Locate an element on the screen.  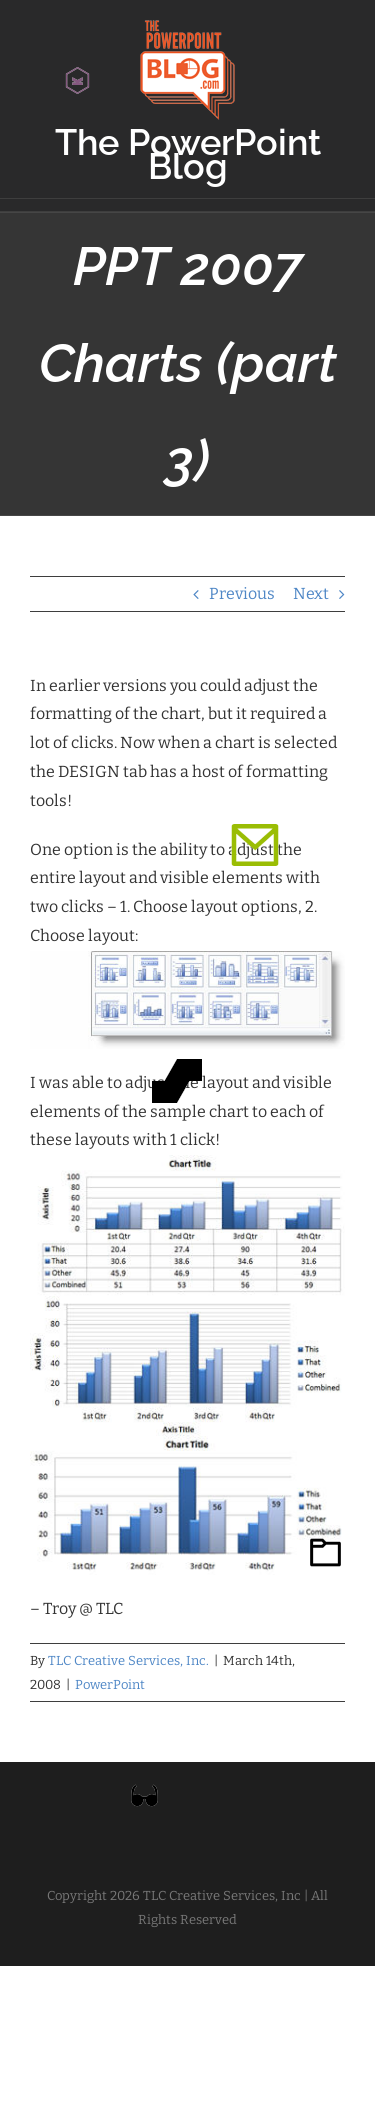
enable reading mode or accessibility features is located at coordinates (144, 1796).